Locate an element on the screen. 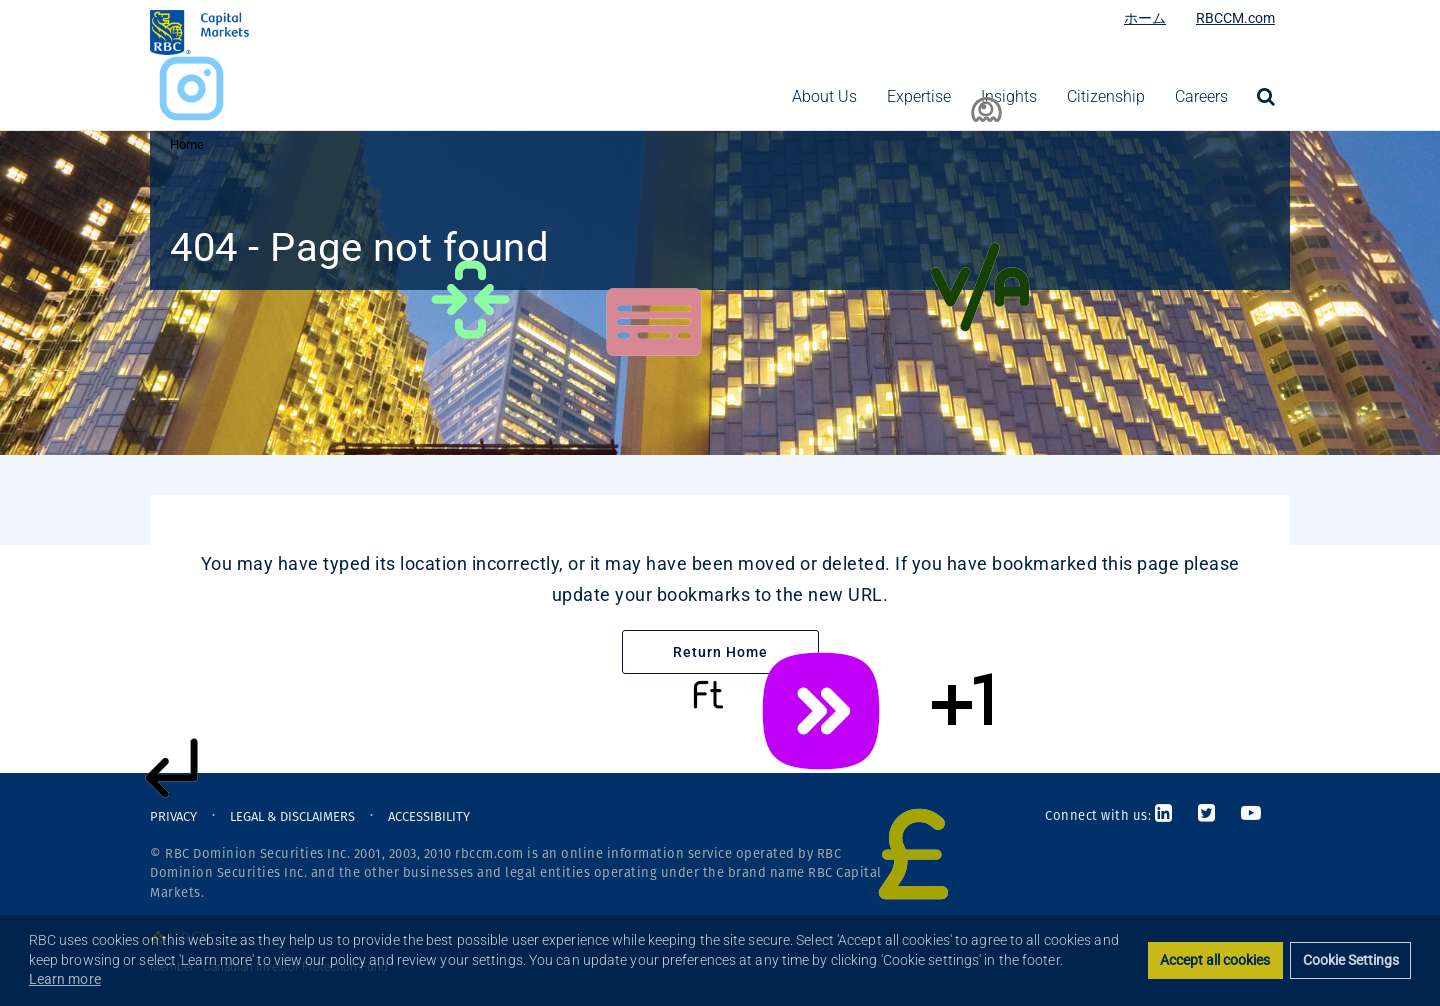  adjust letter spacing in text is located at coordinates (980, 287).